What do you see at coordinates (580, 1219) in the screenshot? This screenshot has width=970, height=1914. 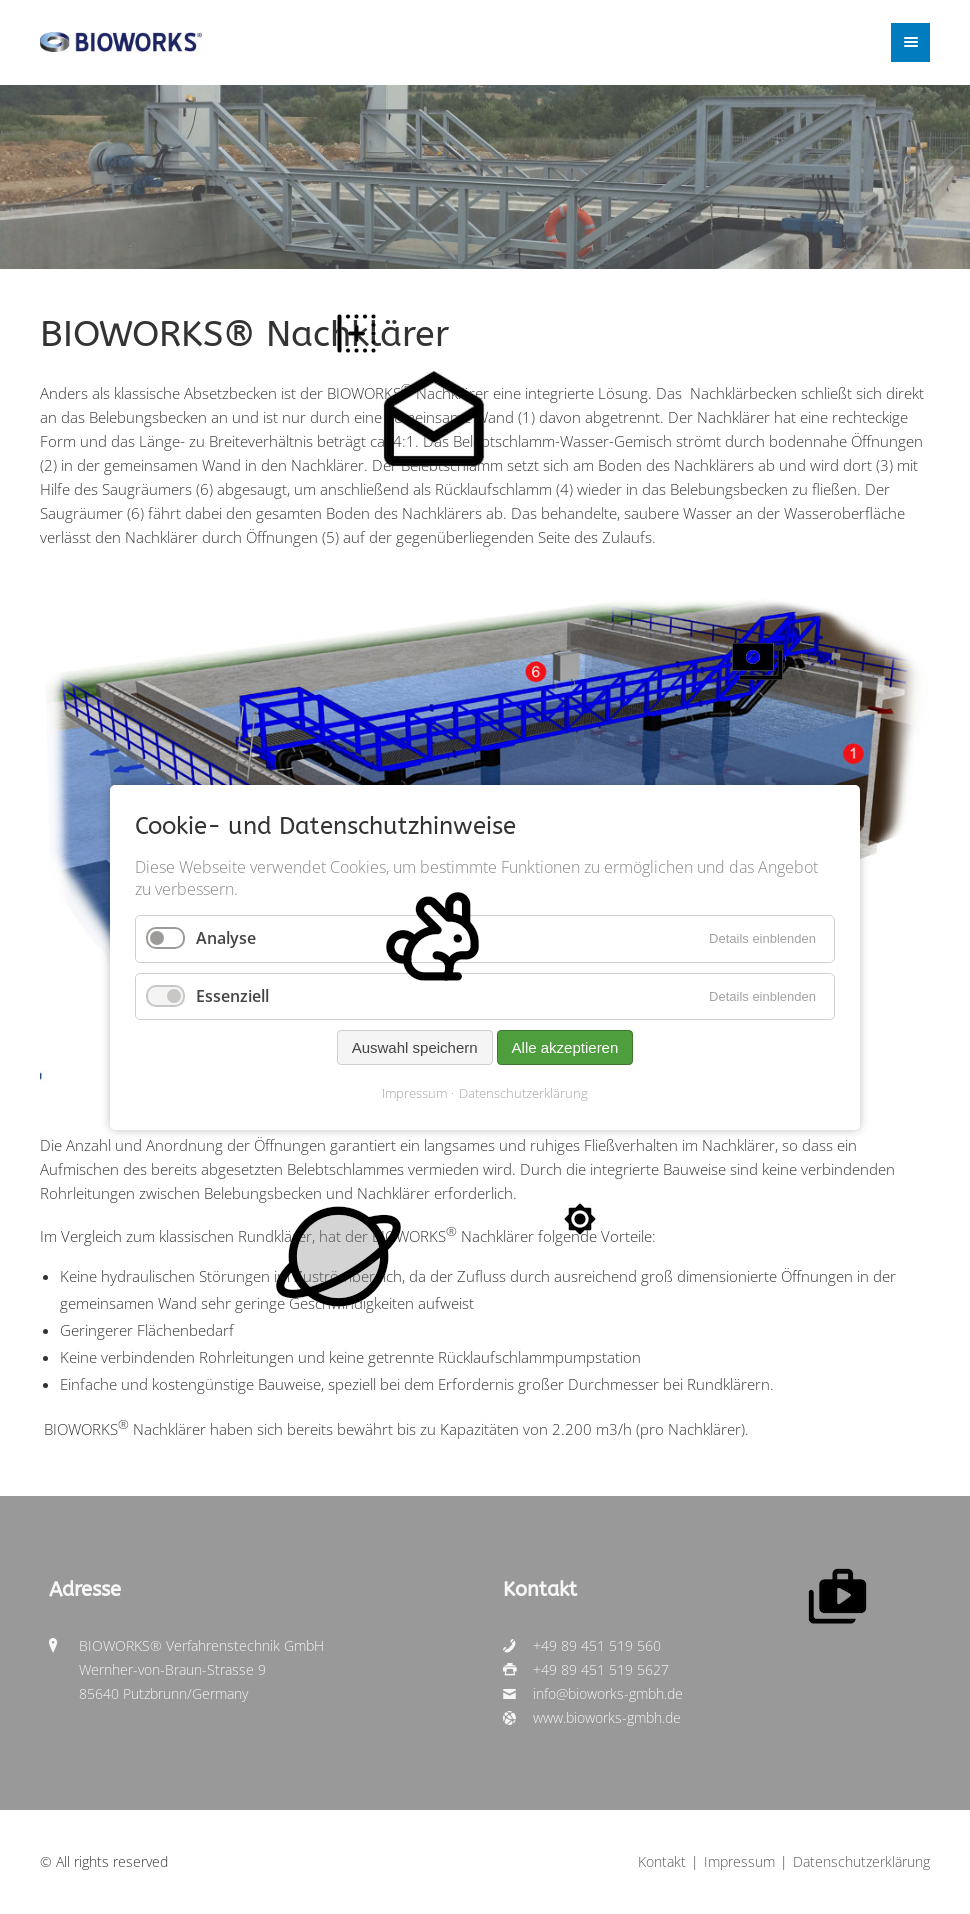 I see `adjust screen brightness settings` at bounding box center [580, 1219].